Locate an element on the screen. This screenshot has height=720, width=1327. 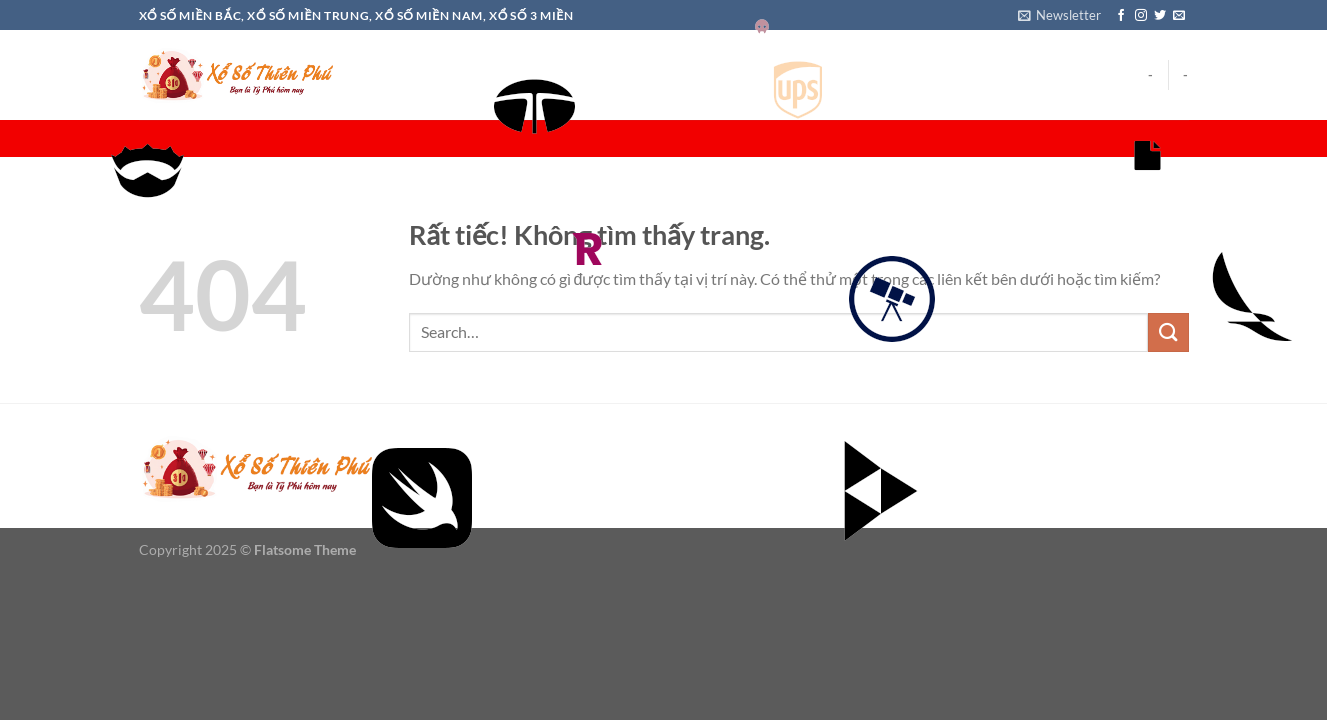
Swift programming language logo is located at coordinates (422, 498).